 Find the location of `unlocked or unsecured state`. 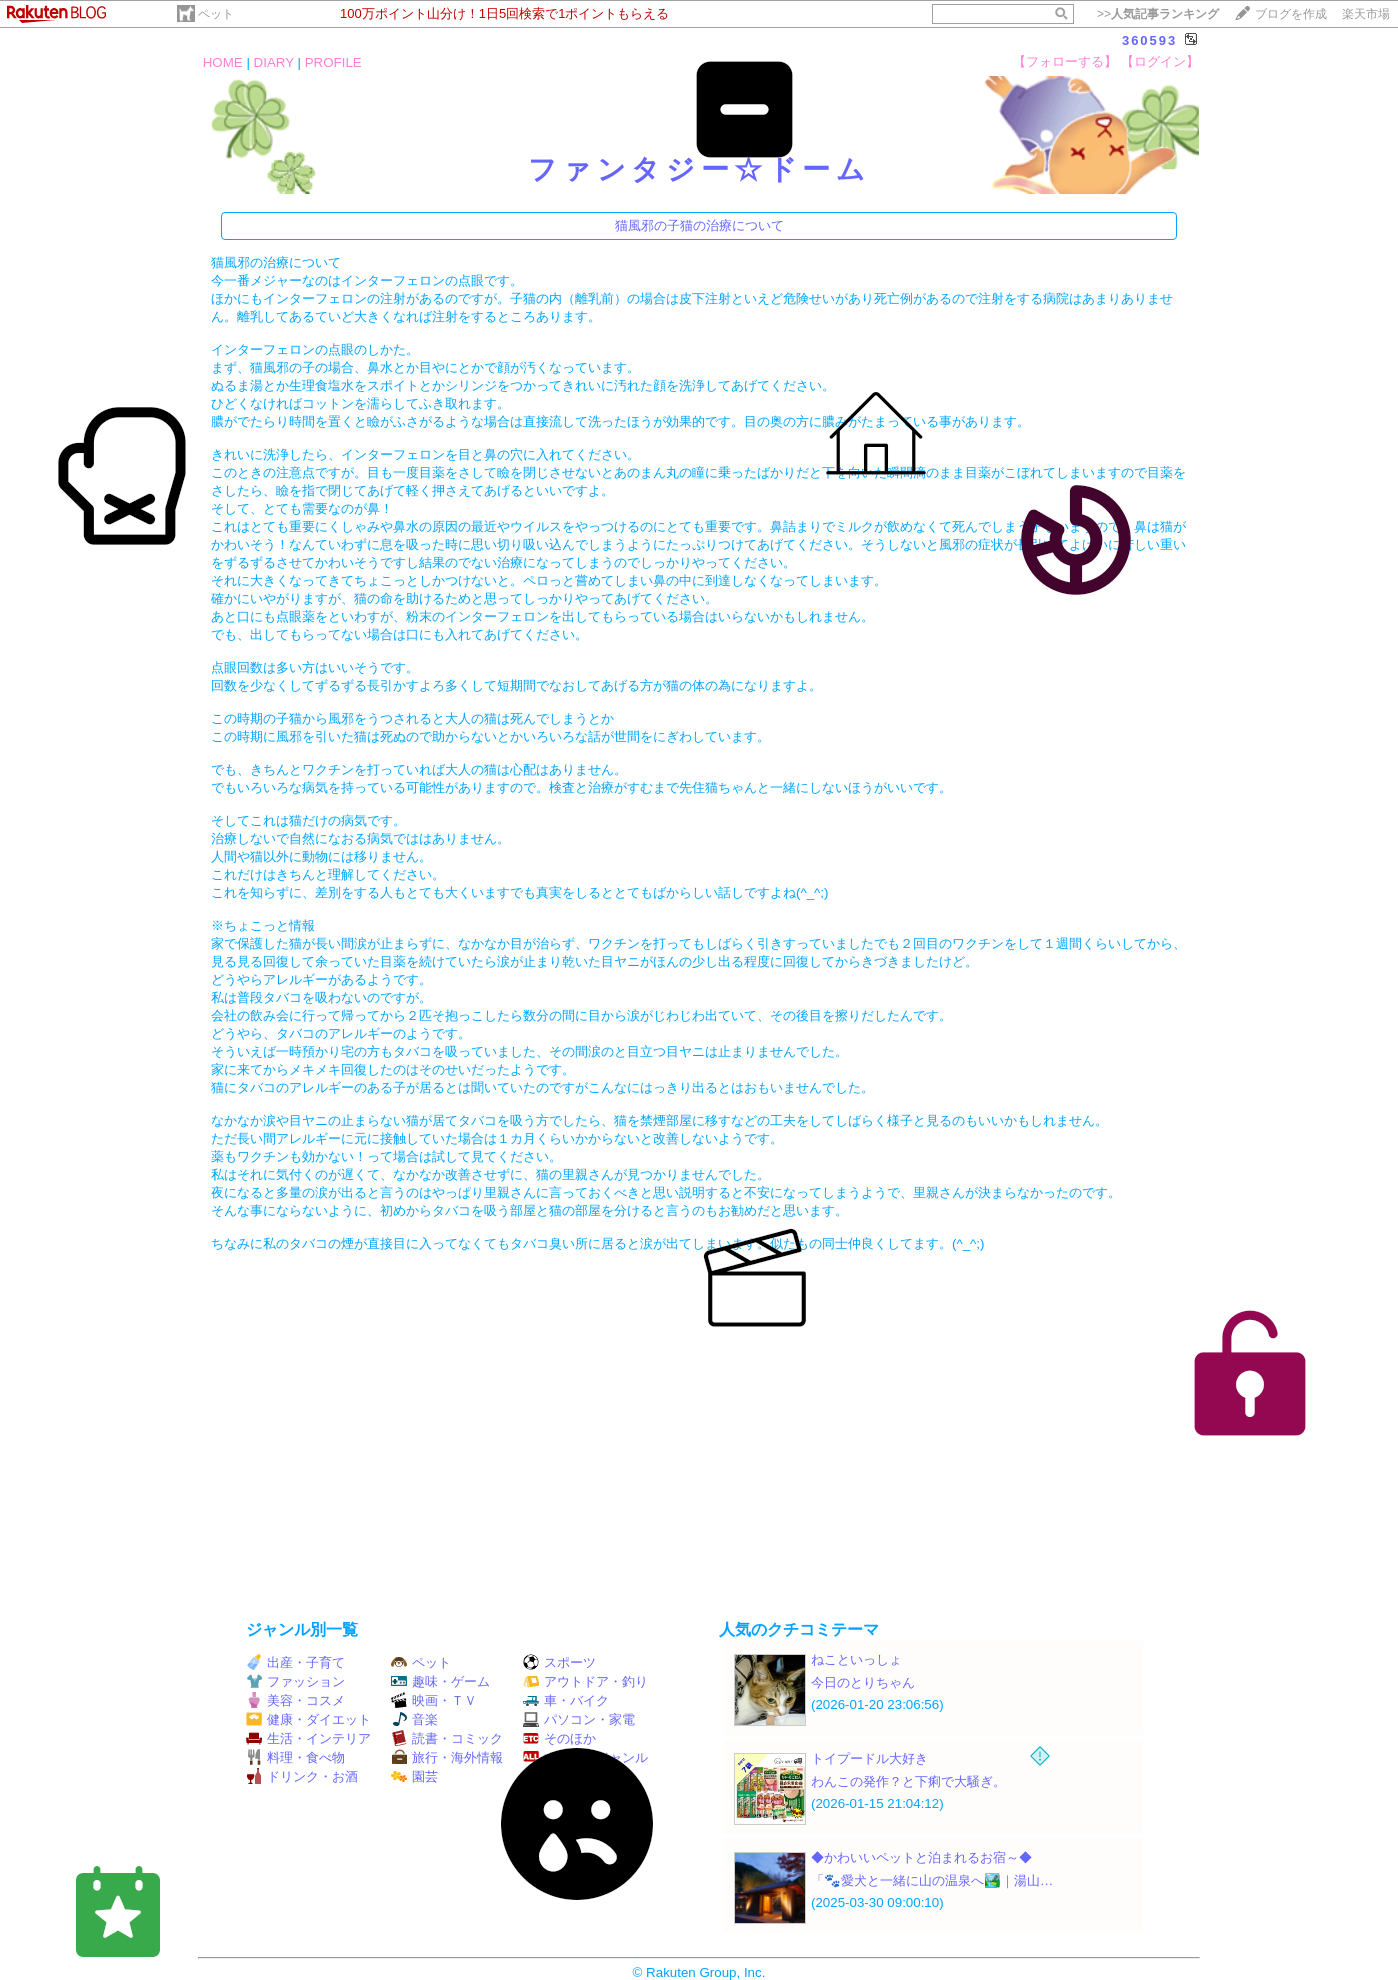

unlocked or unsecured state is located at coordinates (1250, 1380).